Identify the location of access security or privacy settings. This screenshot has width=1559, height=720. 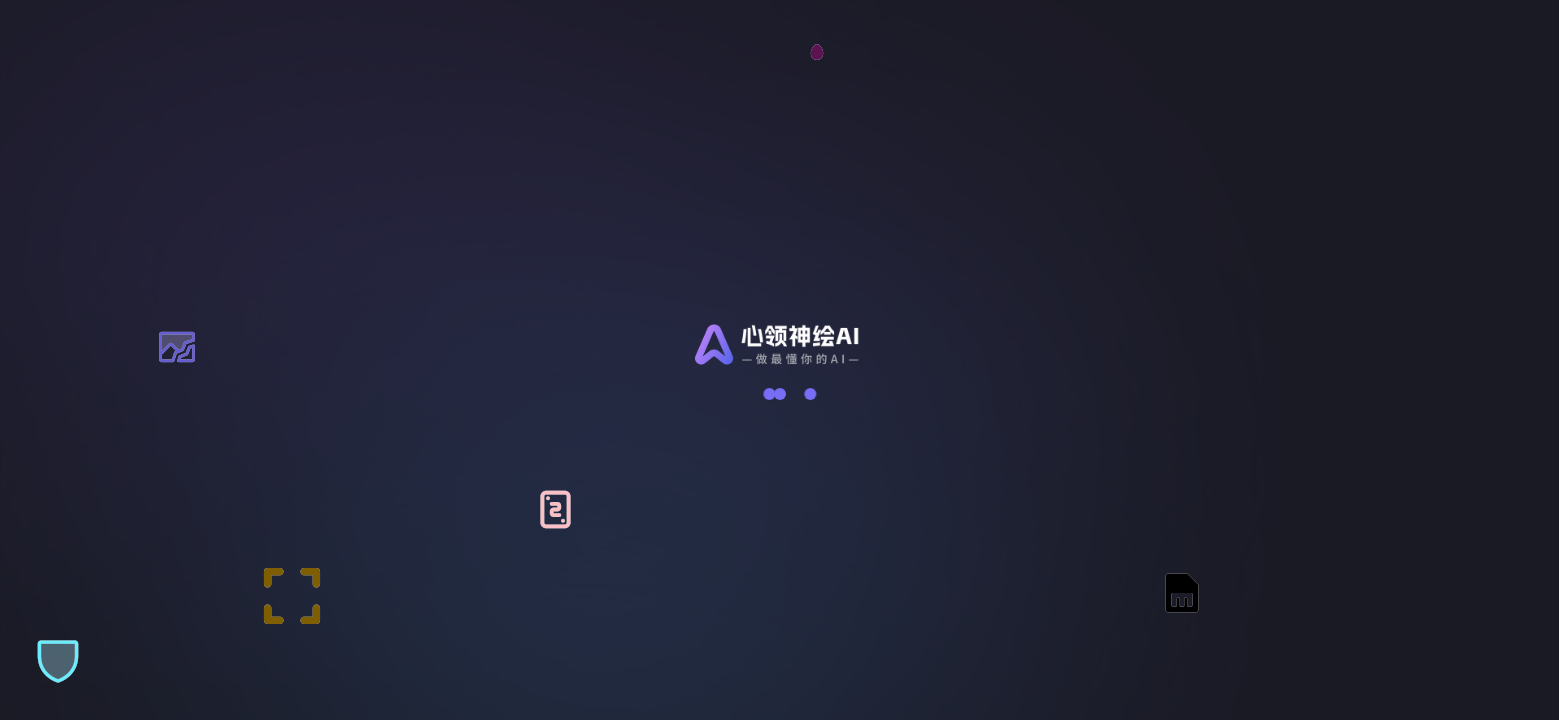
(58, 659).